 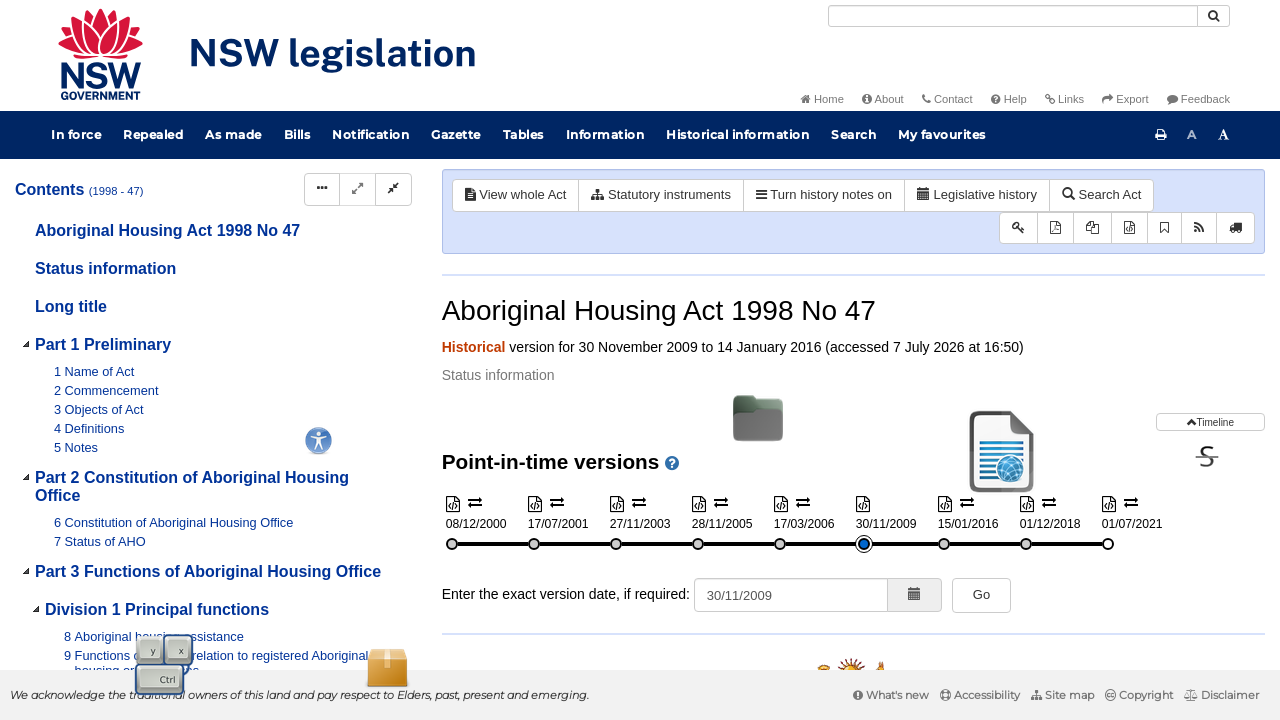 What do you see at coordinates (318, 440) in the screenshot?
I see `open accessibility settings` at bounding box center [318, 440].